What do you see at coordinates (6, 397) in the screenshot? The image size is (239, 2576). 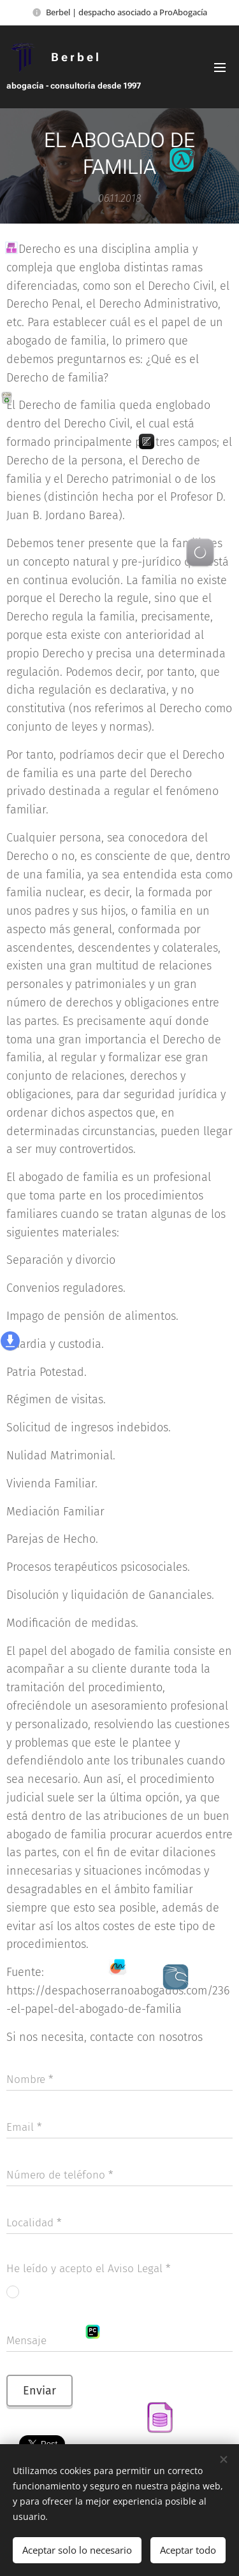 I see `indicates the trash bin contains deleted items` at bounding box center [6, 397].